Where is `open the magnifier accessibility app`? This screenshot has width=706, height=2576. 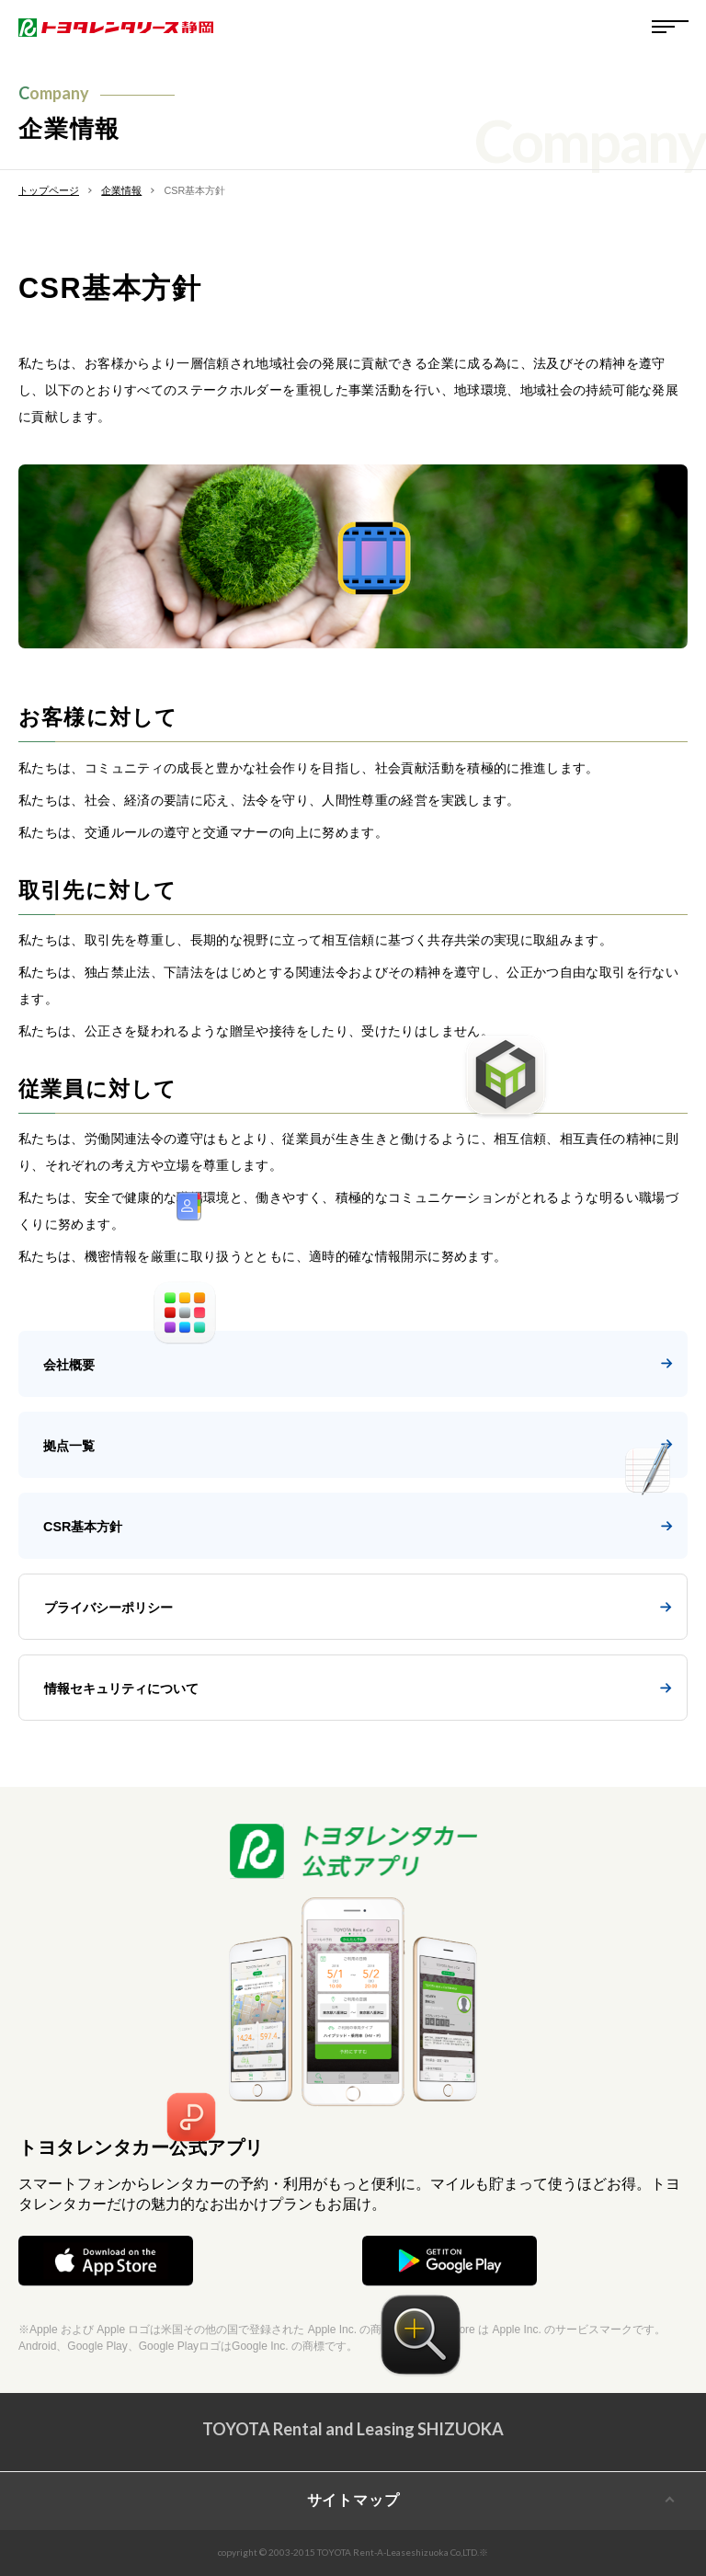
open the magnifier accessibility app is located at coordinates (420, 2334).